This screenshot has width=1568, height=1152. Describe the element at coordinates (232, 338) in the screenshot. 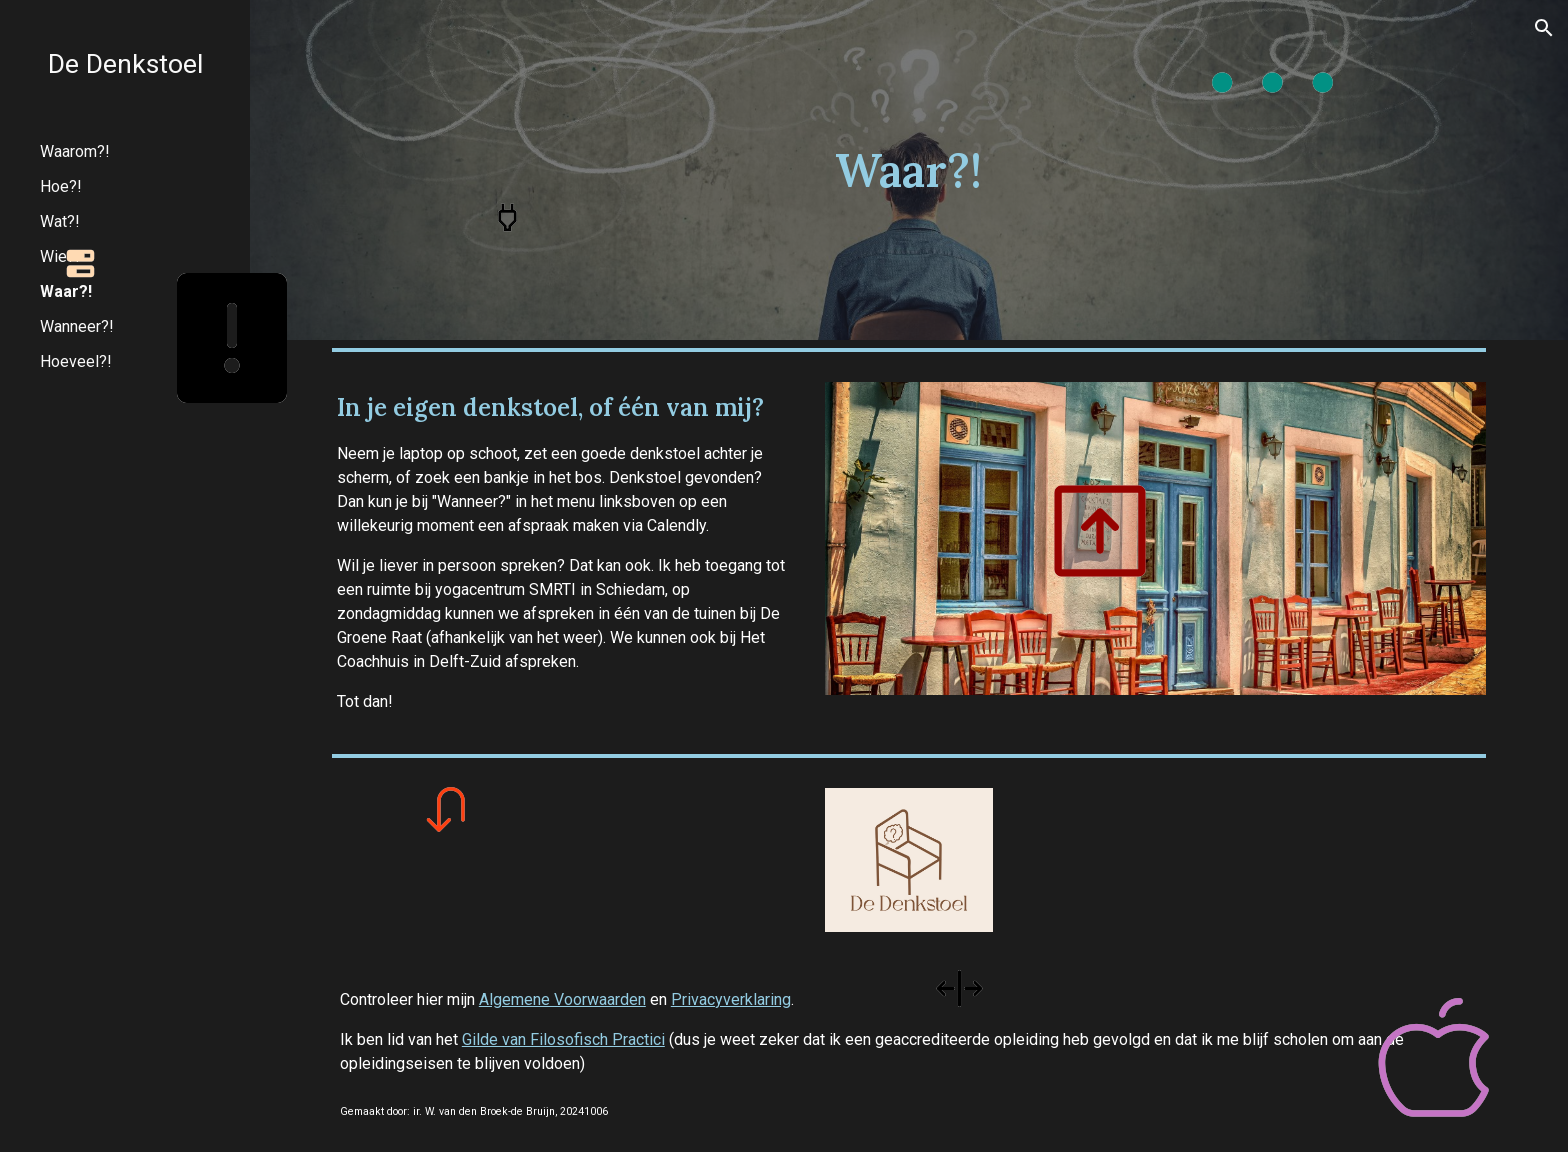

I see `indicates a warning or alert requiring attention` at that location.